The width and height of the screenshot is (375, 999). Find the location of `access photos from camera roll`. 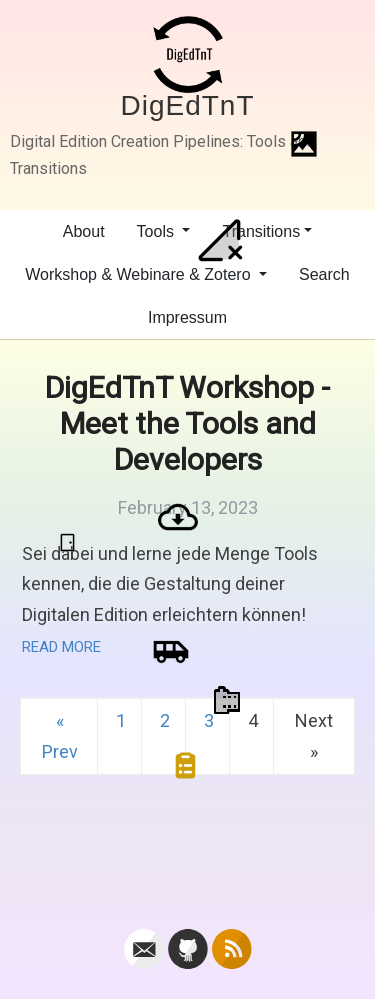

access photos from camera roll is located at coordinates (227, 701).